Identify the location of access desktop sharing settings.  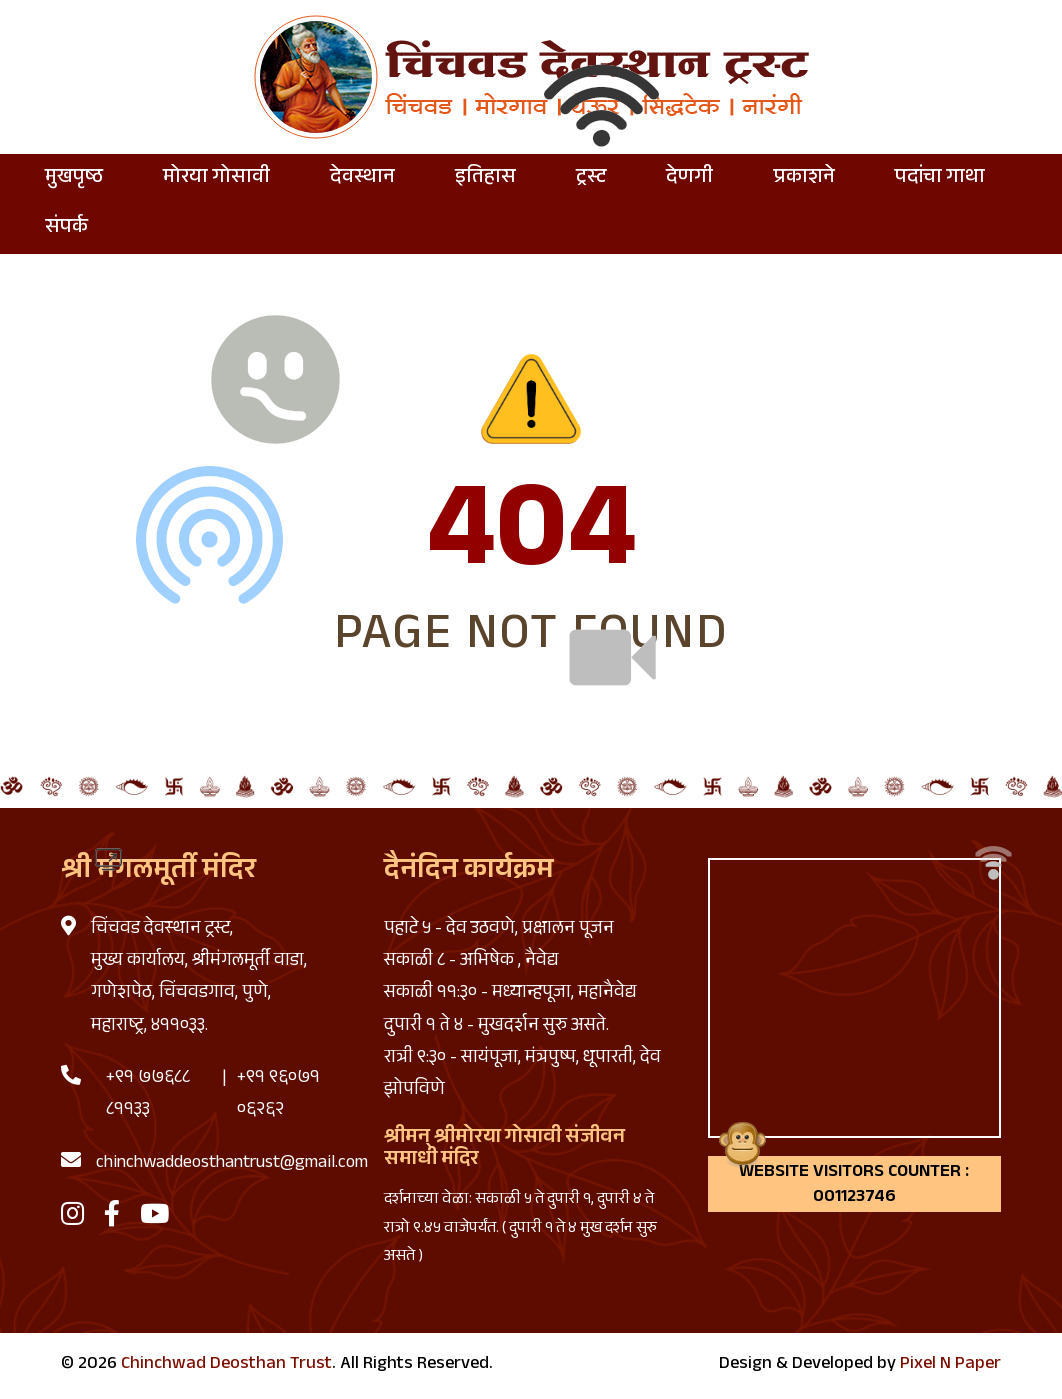
(108, 858).